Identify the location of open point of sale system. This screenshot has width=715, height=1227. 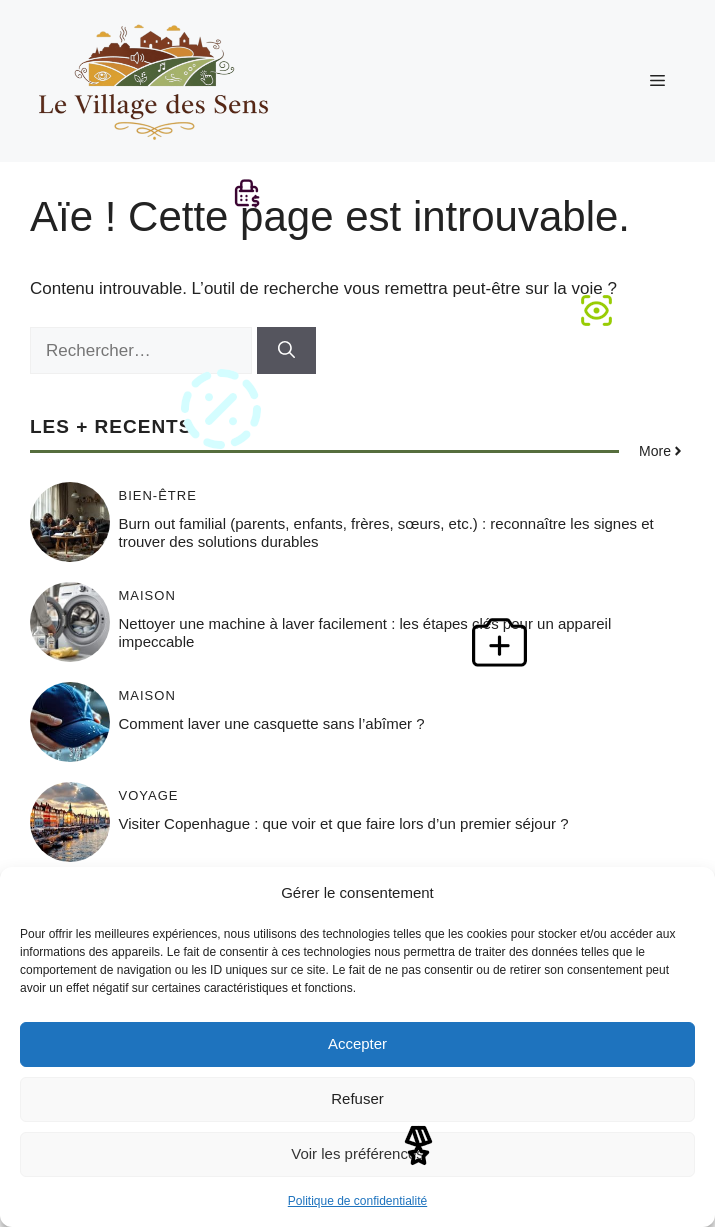
(246, 193).